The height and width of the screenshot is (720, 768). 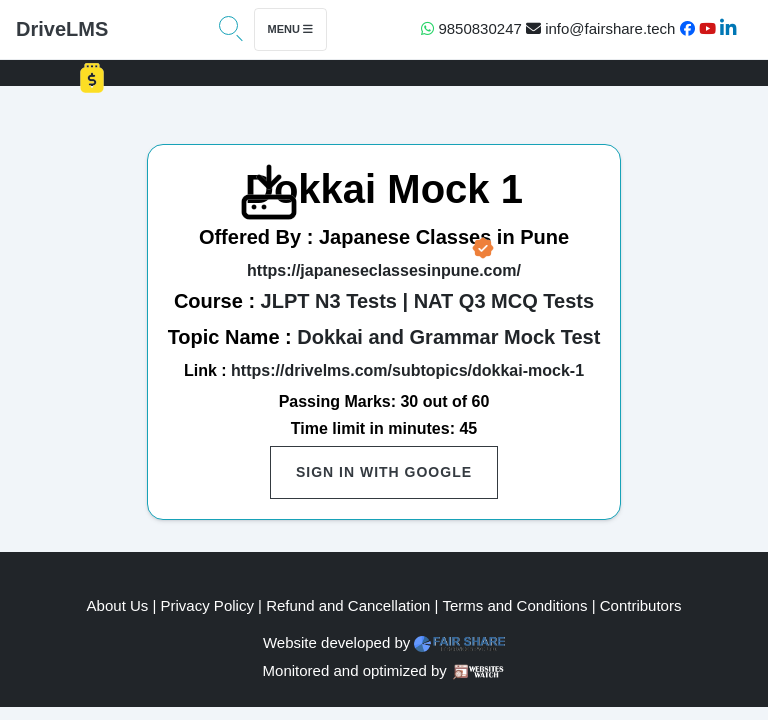 I want to click on download file to local storage, so click(x=269, y=192).